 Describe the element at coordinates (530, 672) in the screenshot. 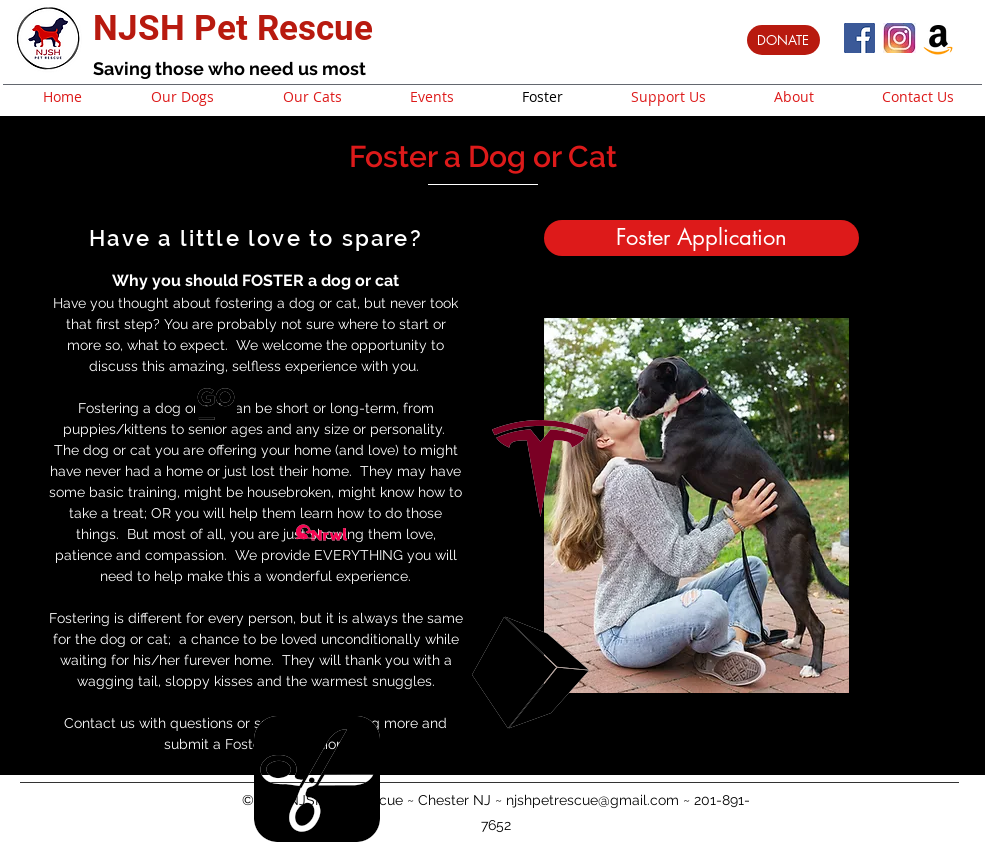

I see `visit anycubic website or store` at that location.